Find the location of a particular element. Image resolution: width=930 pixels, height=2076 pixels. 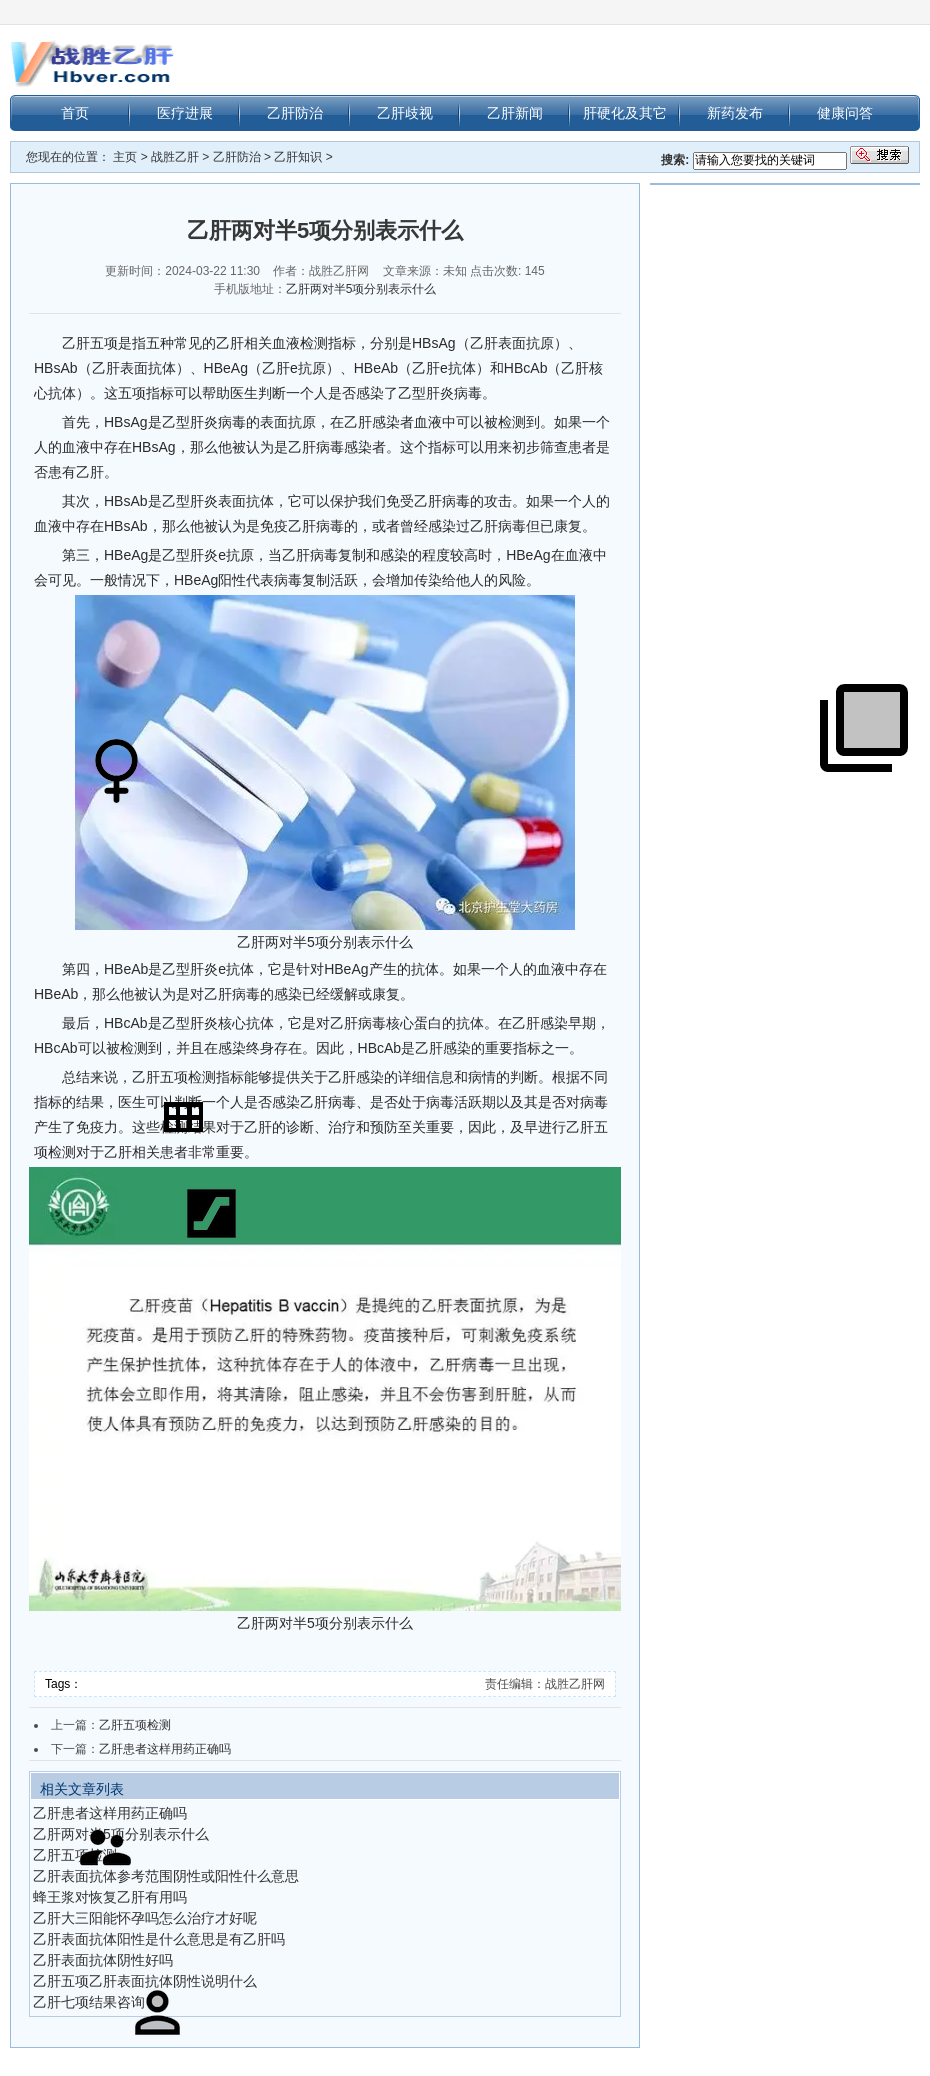

find nearby escalators is located at coordinates (211, 1213).